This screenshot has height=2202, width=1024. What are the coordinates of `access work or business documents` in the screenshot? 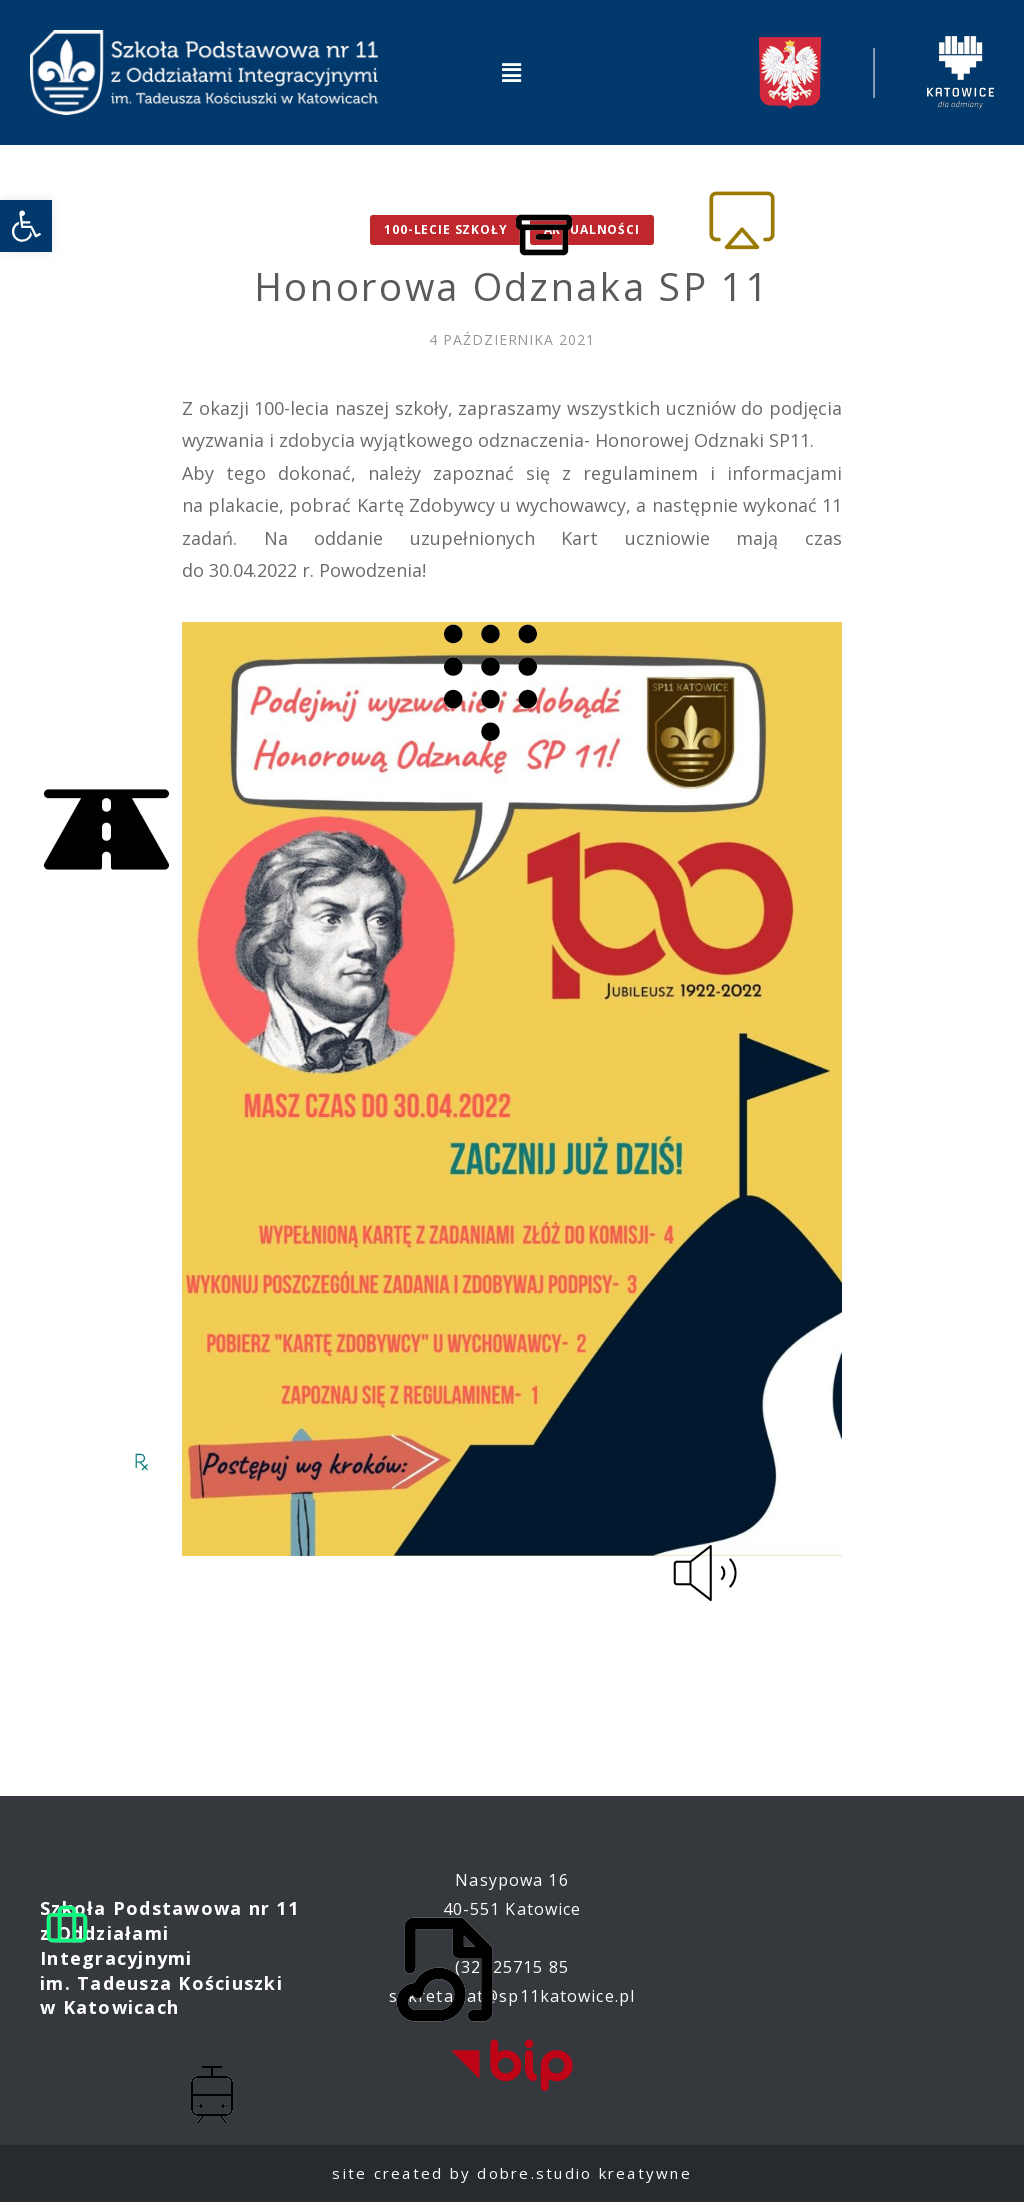 It's located at (67, 1924).